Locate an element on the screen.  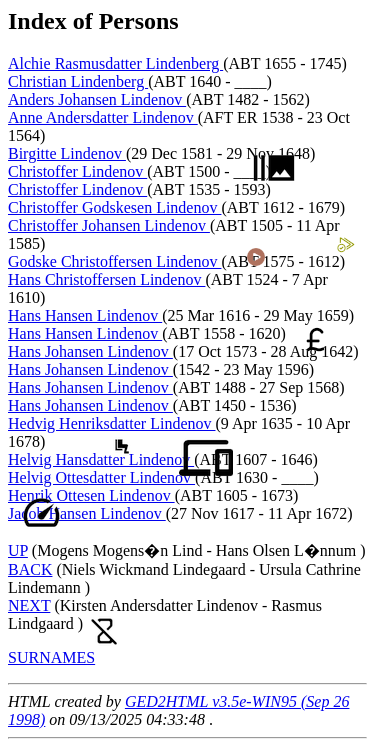
timer or countdown feature disabled is located at coordinates (105, 631).